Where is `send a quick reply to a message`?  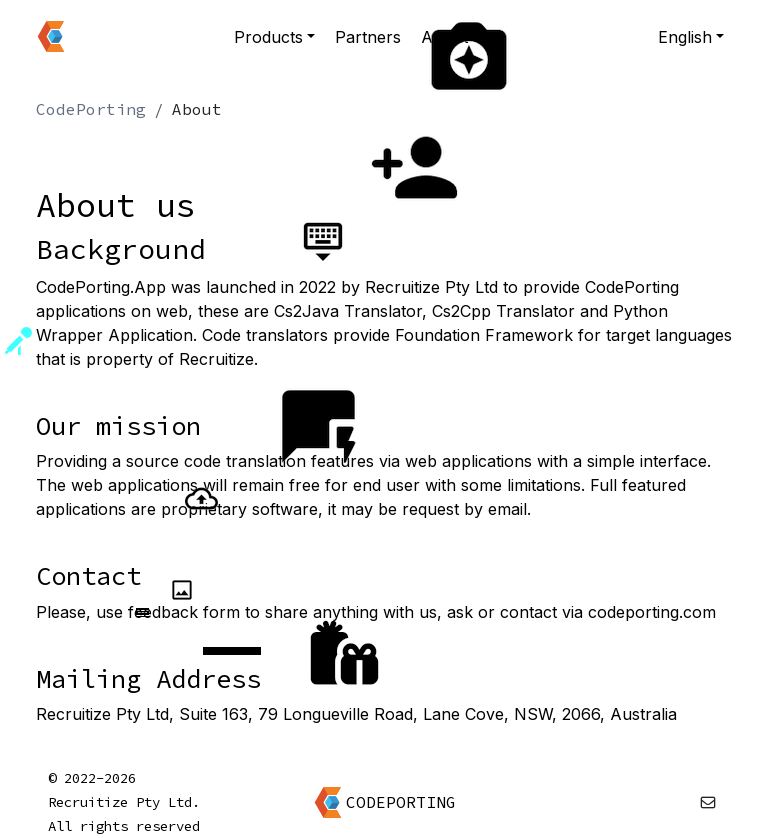 send a quick reply to a message is located at coordinates (318, 426).